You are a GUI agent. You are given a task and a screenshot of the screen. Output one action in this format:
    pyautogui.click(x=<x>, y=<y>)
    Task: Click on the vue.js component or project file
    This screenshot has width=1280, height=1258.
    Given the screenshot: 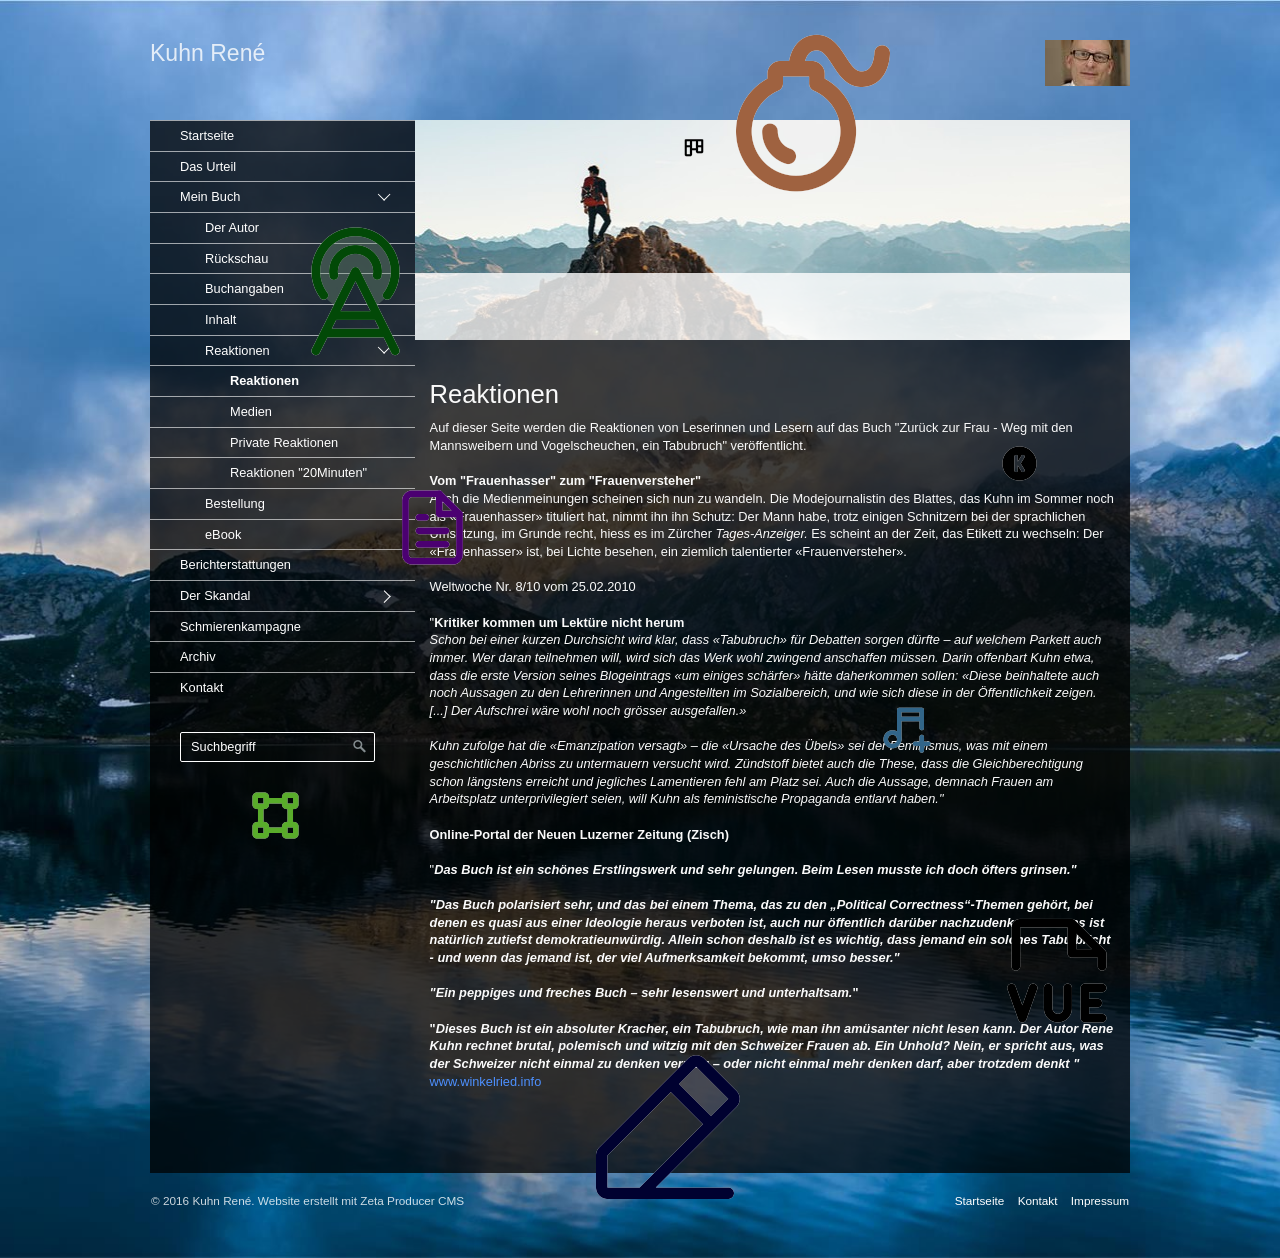 What is the action you would take?
    pyautogui.click(x=1059, y=975)
    